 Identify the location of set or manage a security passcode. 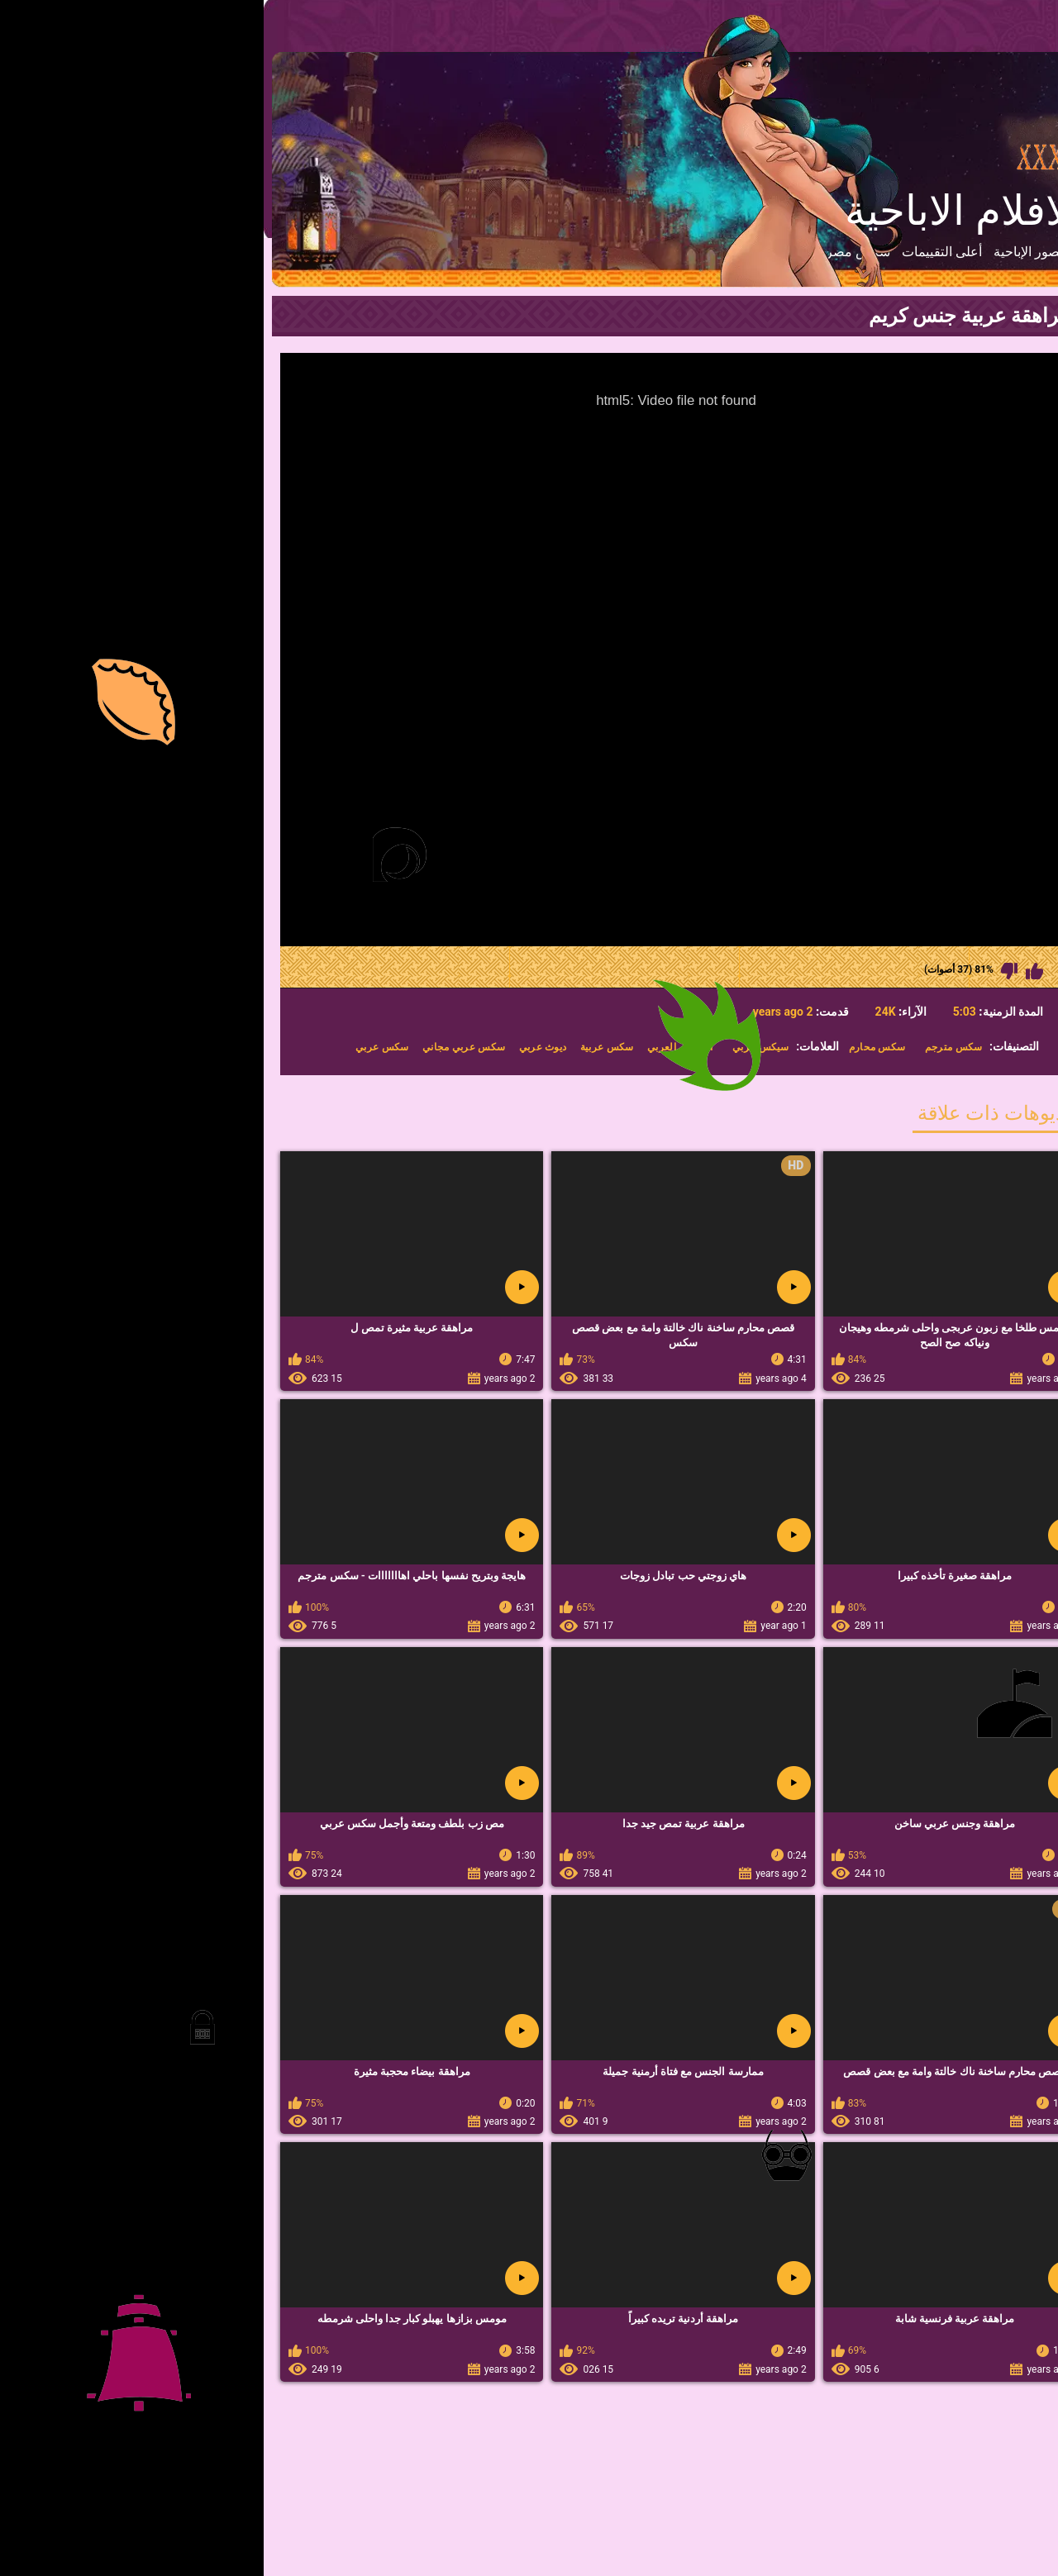
(203, 2027).